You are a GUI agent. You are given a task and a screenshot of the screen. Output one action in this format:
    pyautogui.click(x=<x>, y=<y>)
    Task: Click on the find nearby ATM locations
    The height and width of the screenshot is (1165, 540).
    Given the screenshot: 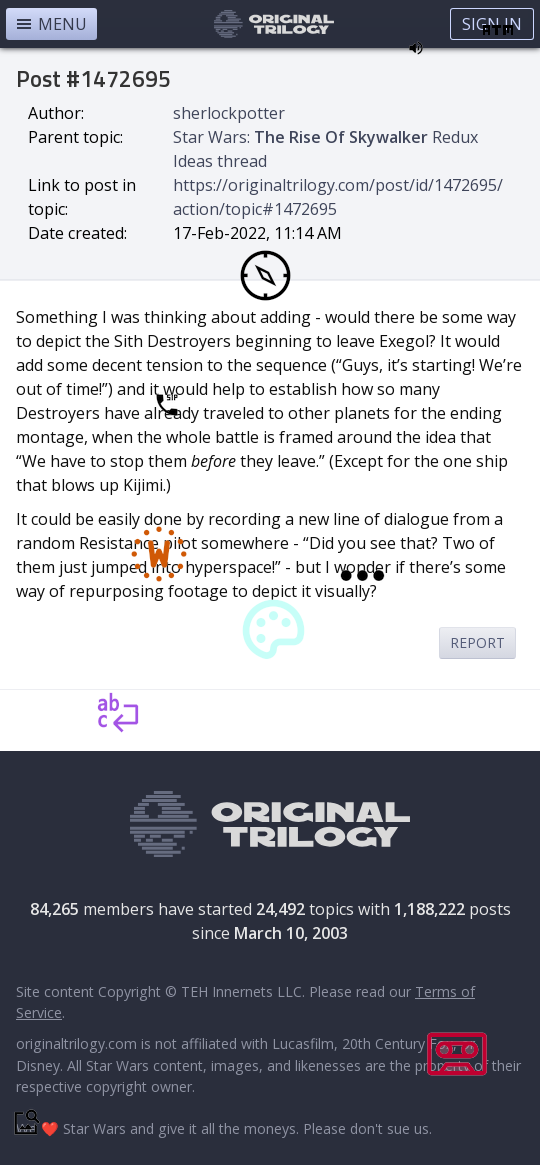 What is the action you would take?
    pyautogui.click(x=498, y=30)
    